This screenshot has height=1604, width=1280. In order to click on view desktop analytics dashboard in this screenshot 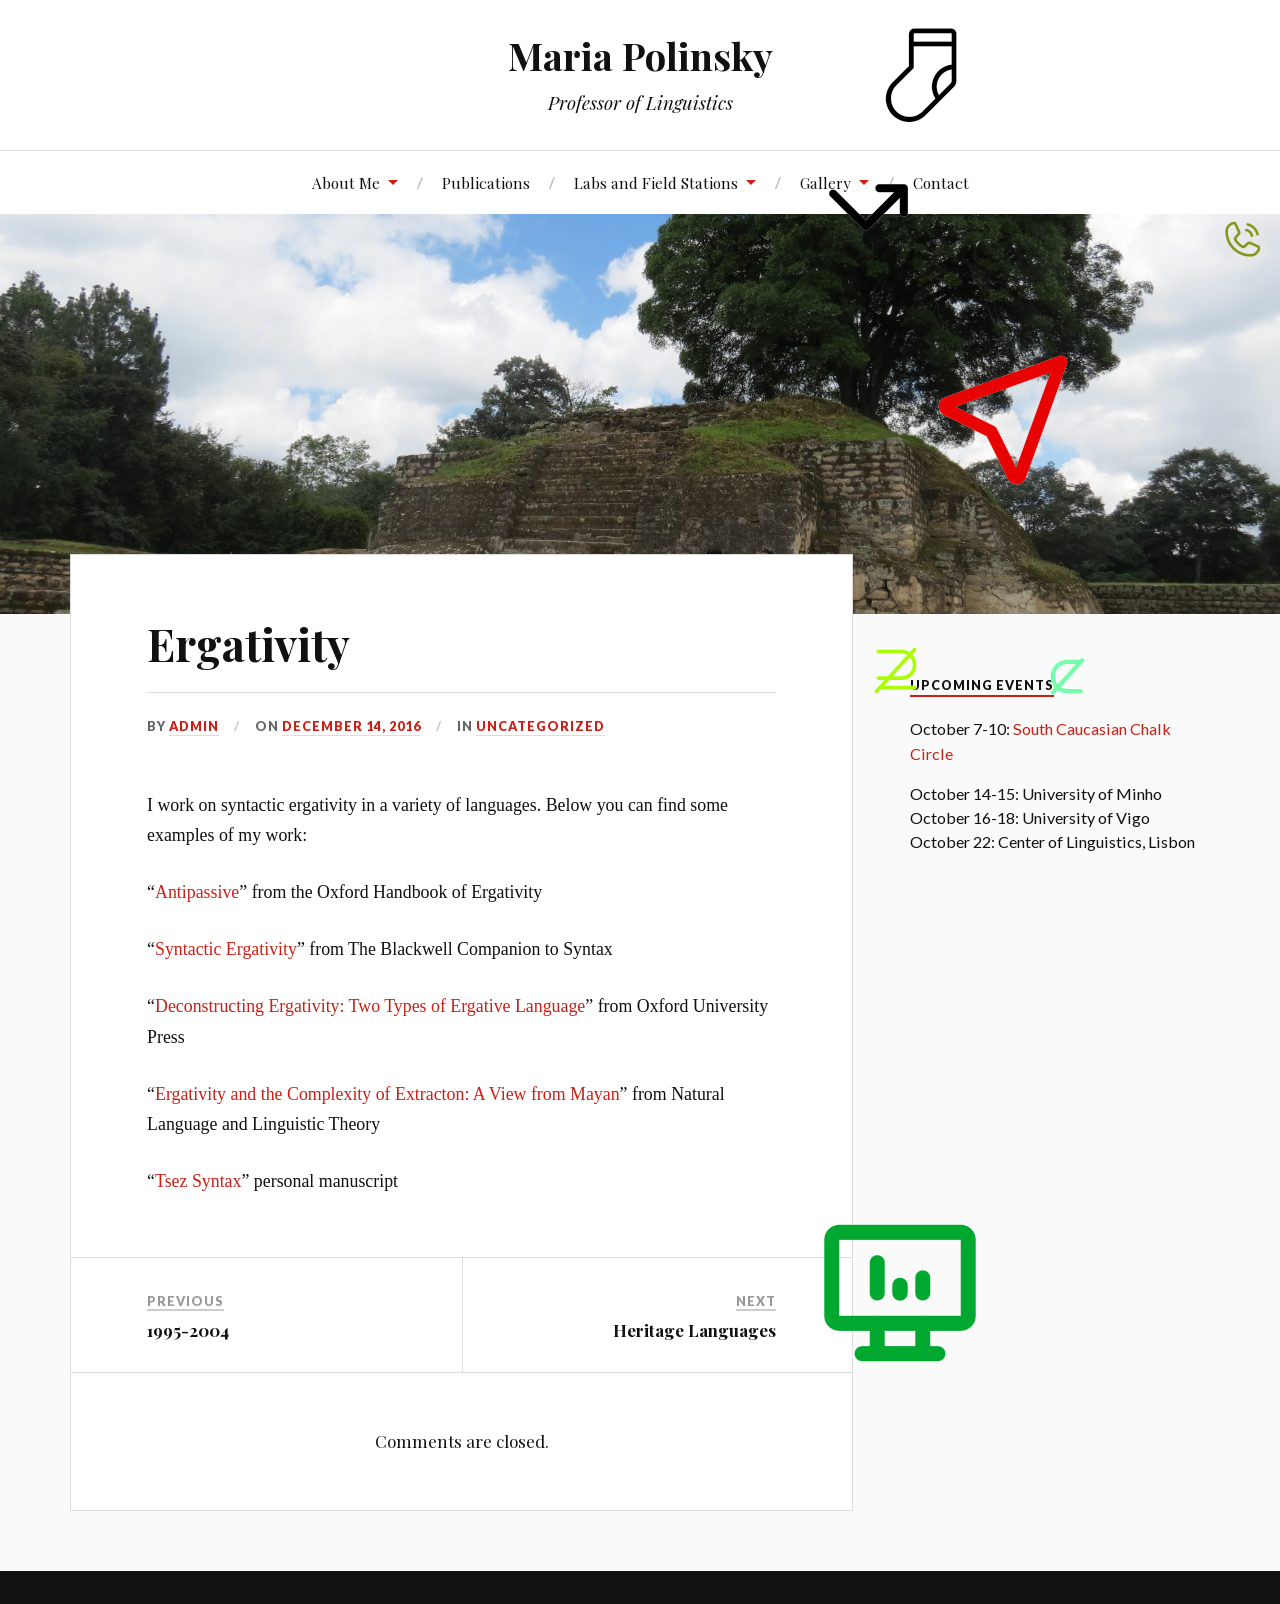, I will do `click(900, 1293)`.